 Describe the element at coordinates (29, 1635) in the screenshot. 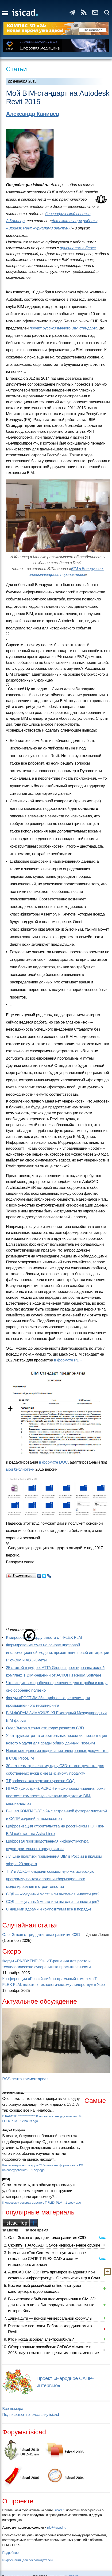

I see `navigate to previous or lower-left content` at that location.